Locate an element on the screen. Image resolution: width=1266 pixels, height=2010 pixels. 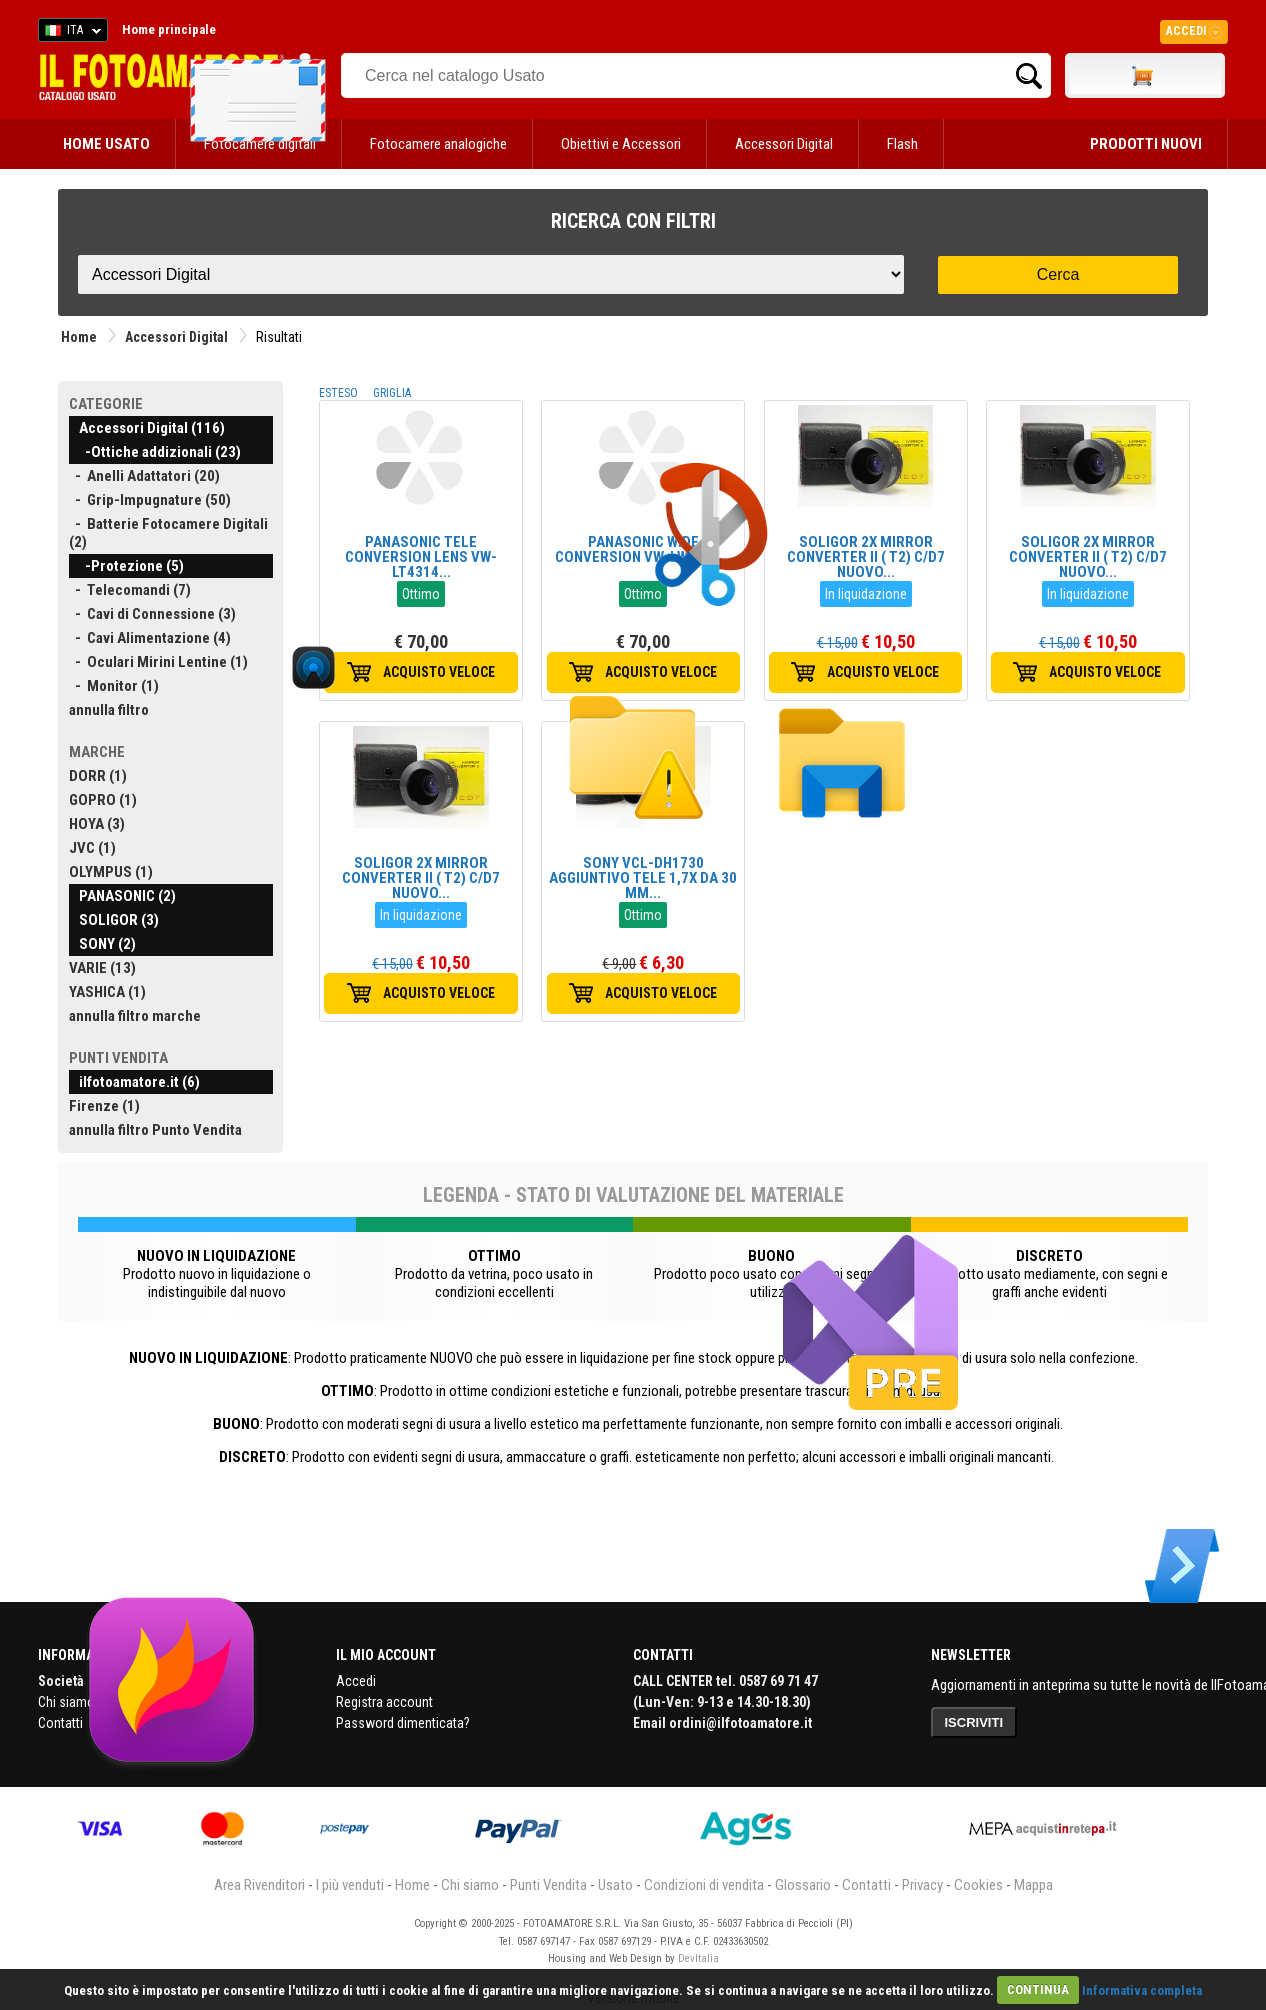
open visual studio preview application is located at coordinates (870, 1322).